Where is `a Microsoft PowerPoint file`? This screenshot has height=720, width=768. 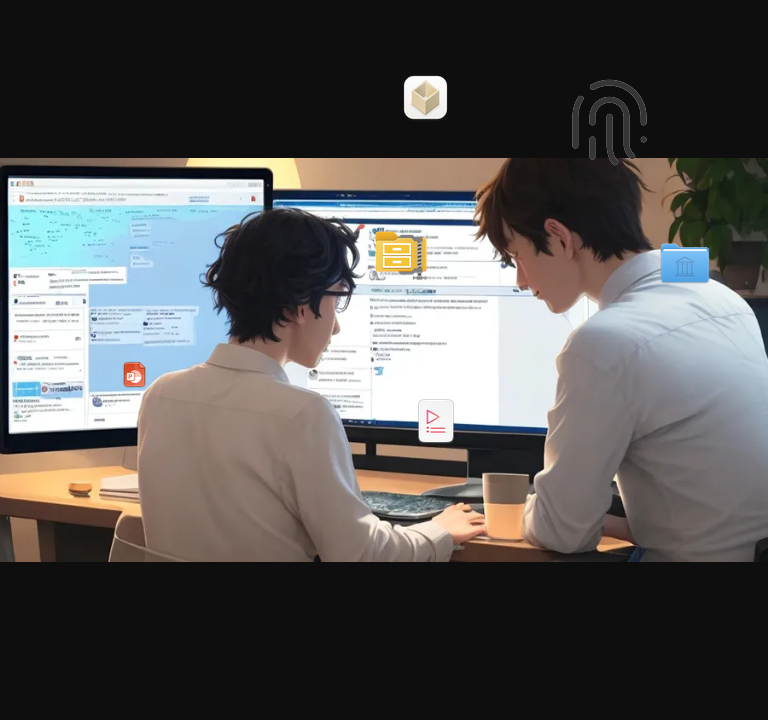
a Microsoft PowerPoint file is located at coordinates (134, 374).